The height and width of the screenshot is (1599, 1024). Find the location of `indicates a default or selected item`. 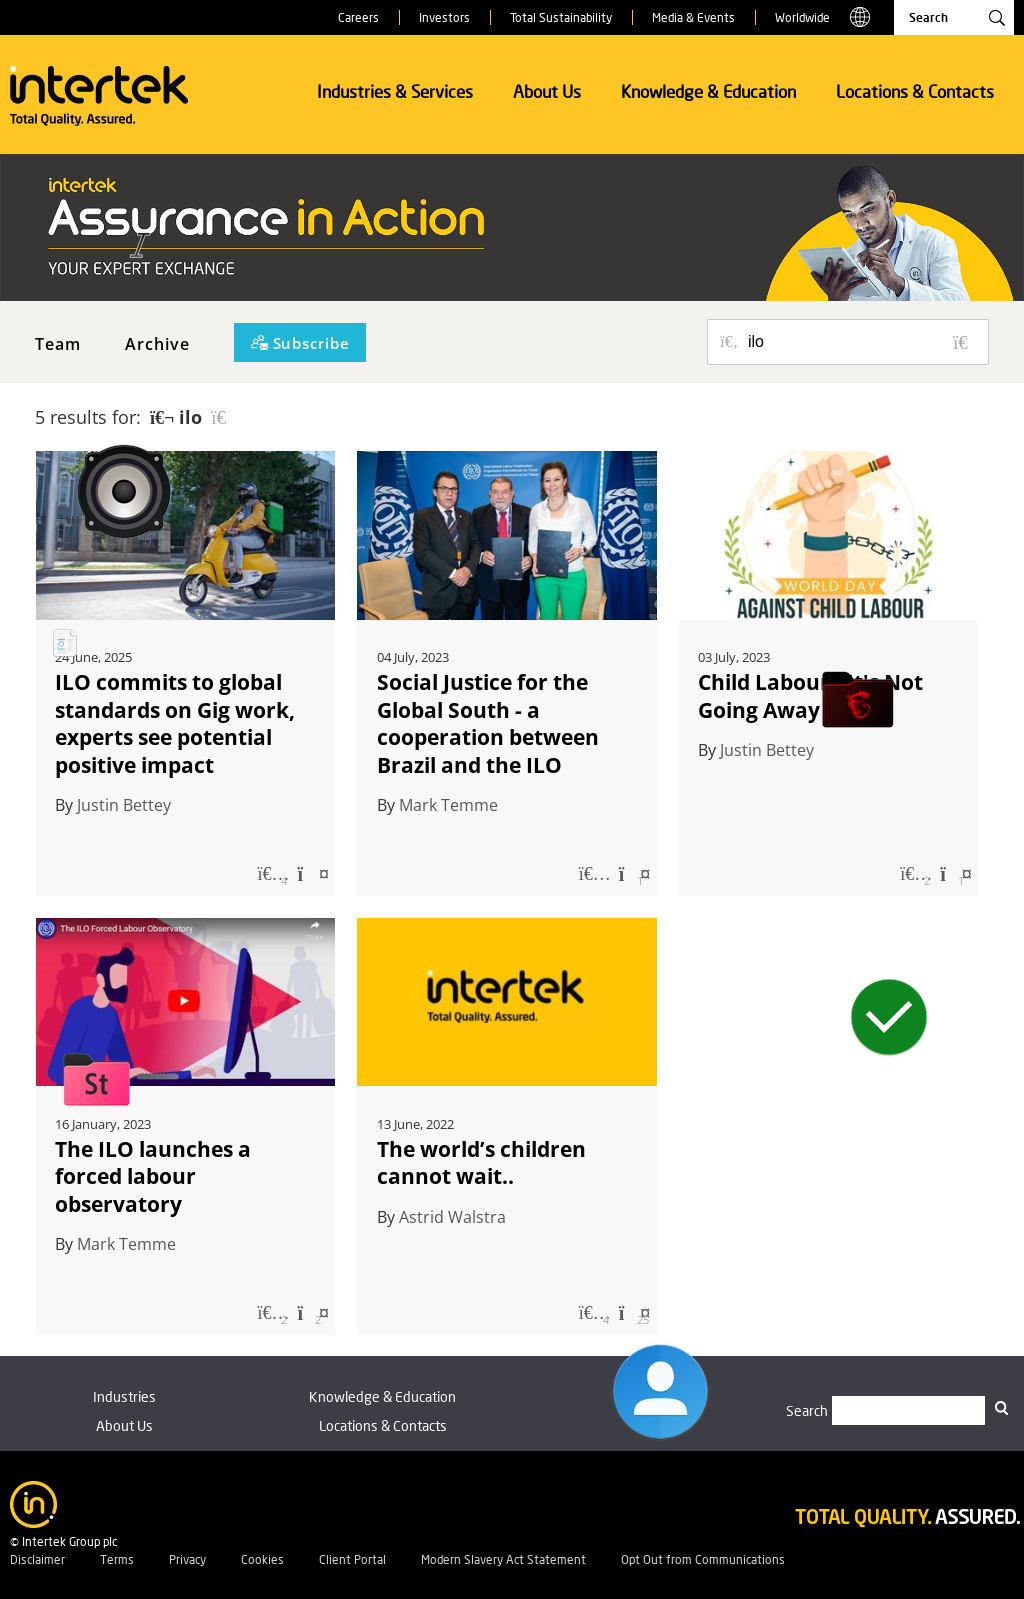

indicates a default or selected item is located at coordinates (889, 1017).